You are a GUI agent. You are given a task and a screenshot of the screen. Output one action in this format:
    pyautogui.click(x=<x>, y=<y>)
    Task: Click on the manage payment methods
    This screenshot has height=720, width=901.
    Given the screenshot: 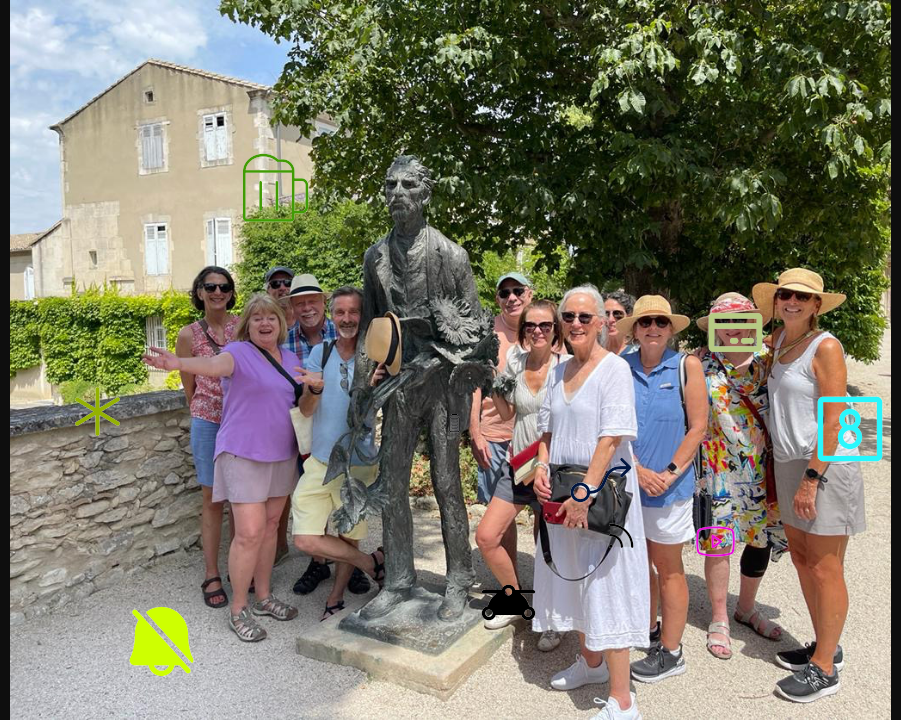 What is the action you would take?
    pyautogui.click(x=735, y=332)
    